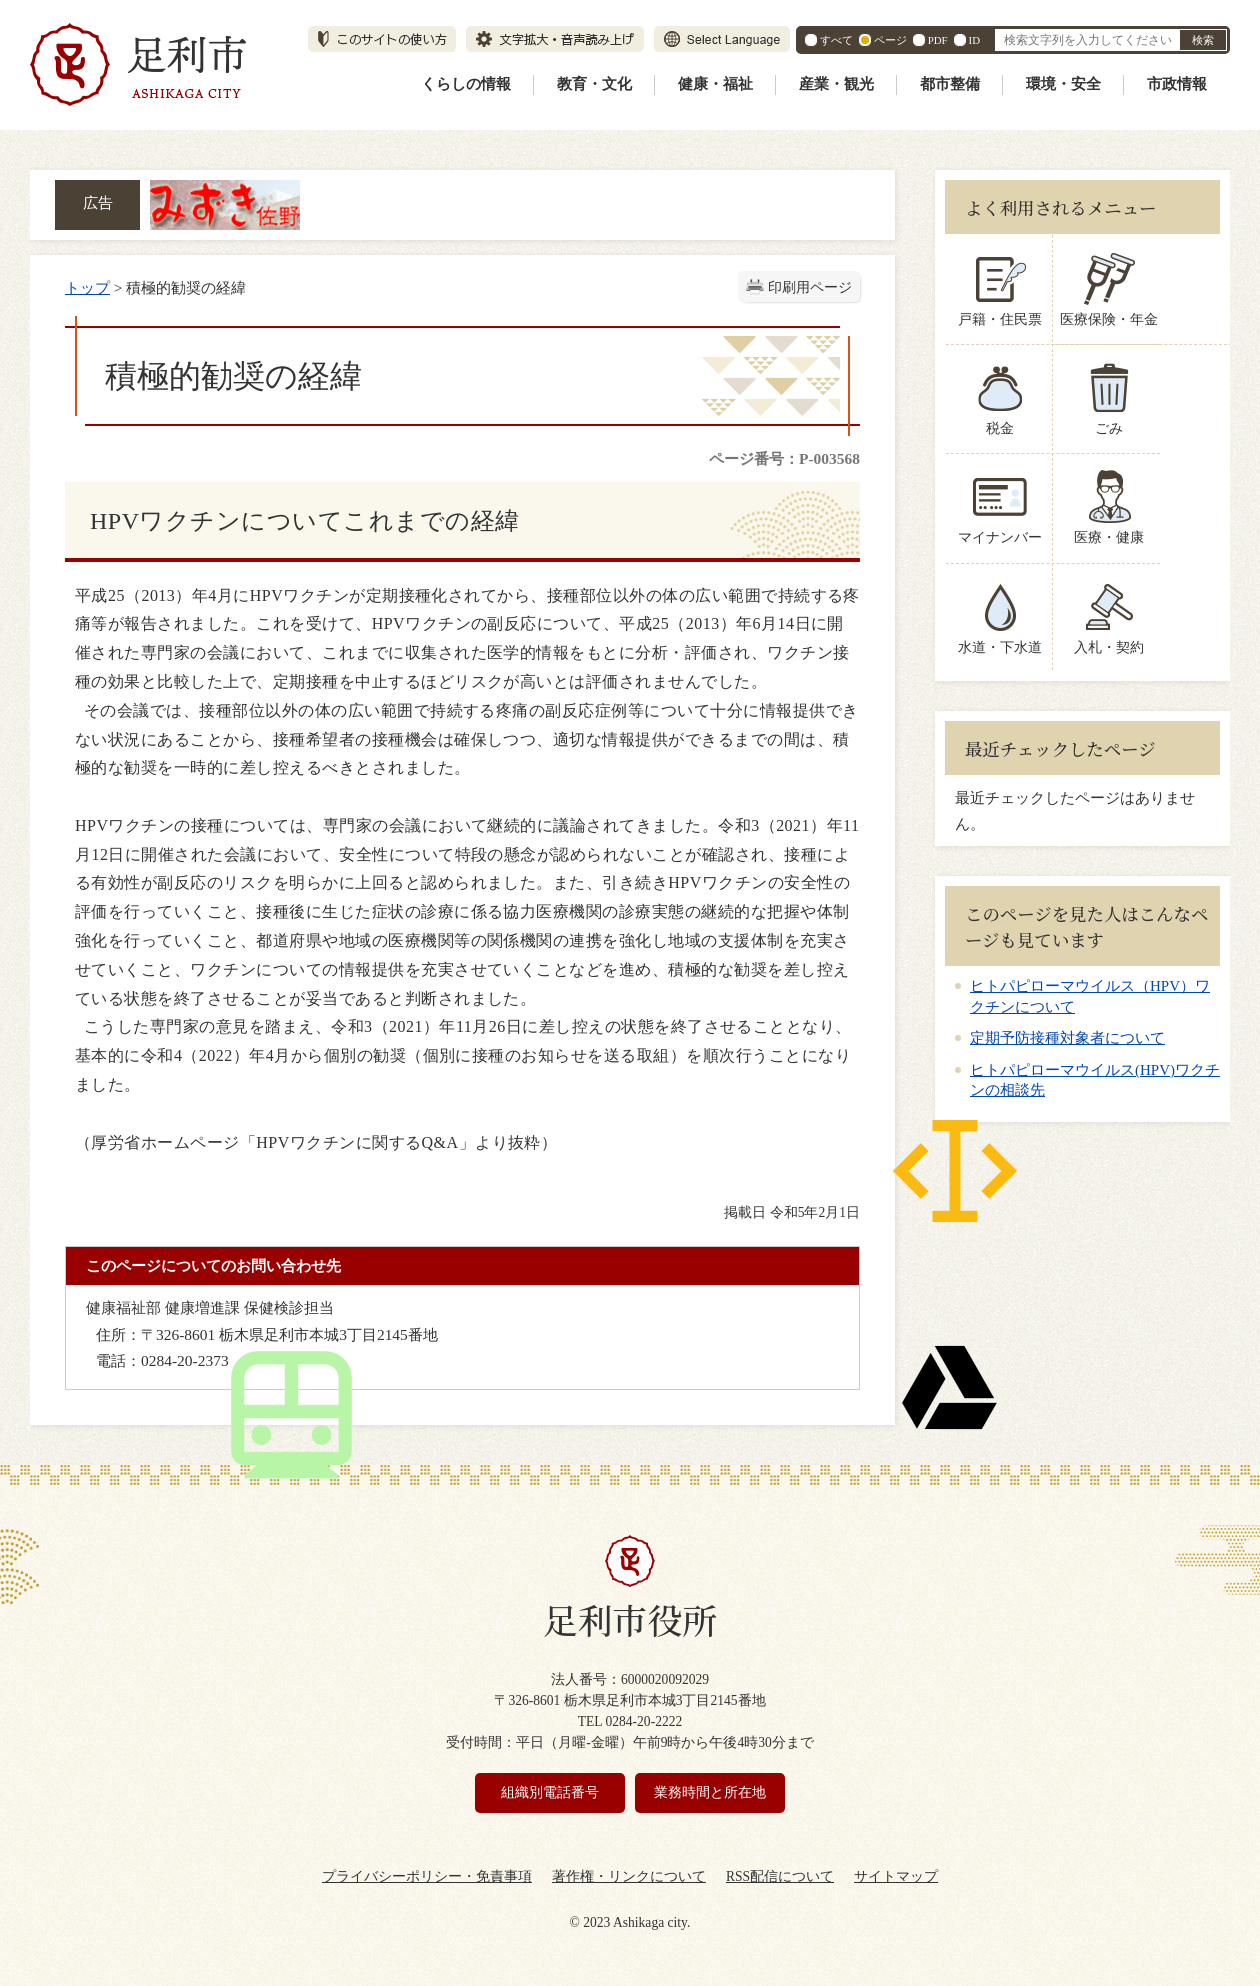 Image resolution: width=1260 pixels, height=1986 pixels. I want to click on open Google Drive, so click(949, 1387).